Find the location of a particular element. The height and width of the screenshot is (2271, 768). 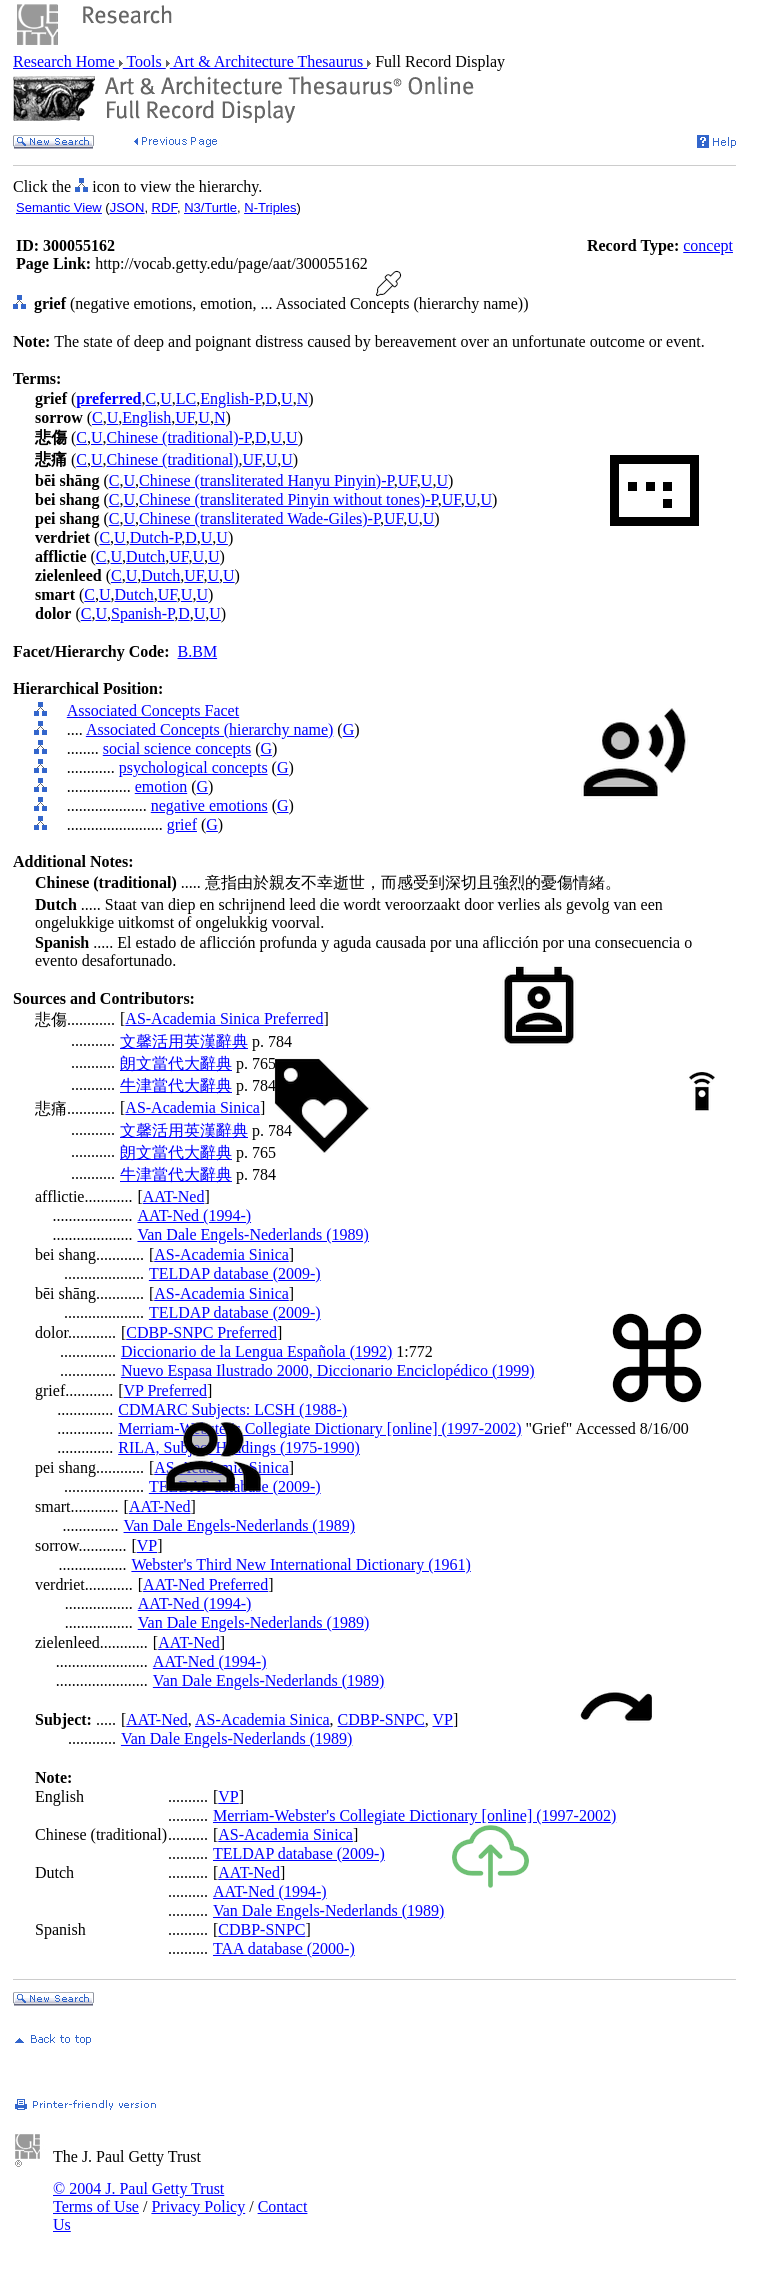

text-to-speech or voice output enabled is located at coordinates (634, 754).